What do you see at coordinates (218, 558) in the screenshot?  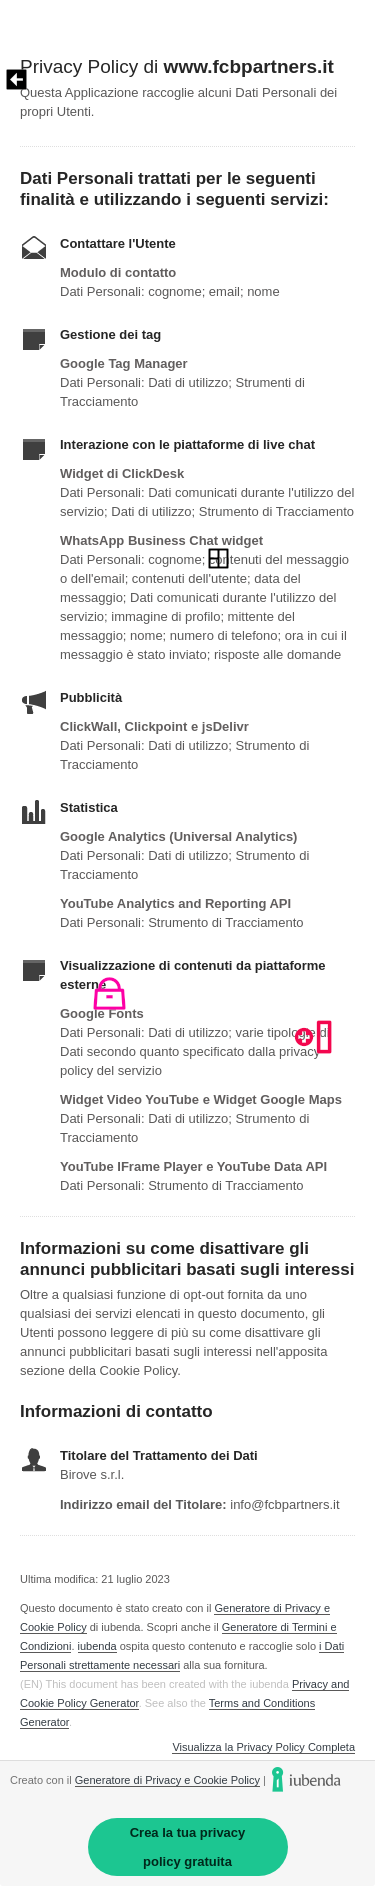 I see `switch to grid layout view` at bounding box center [218, 558].